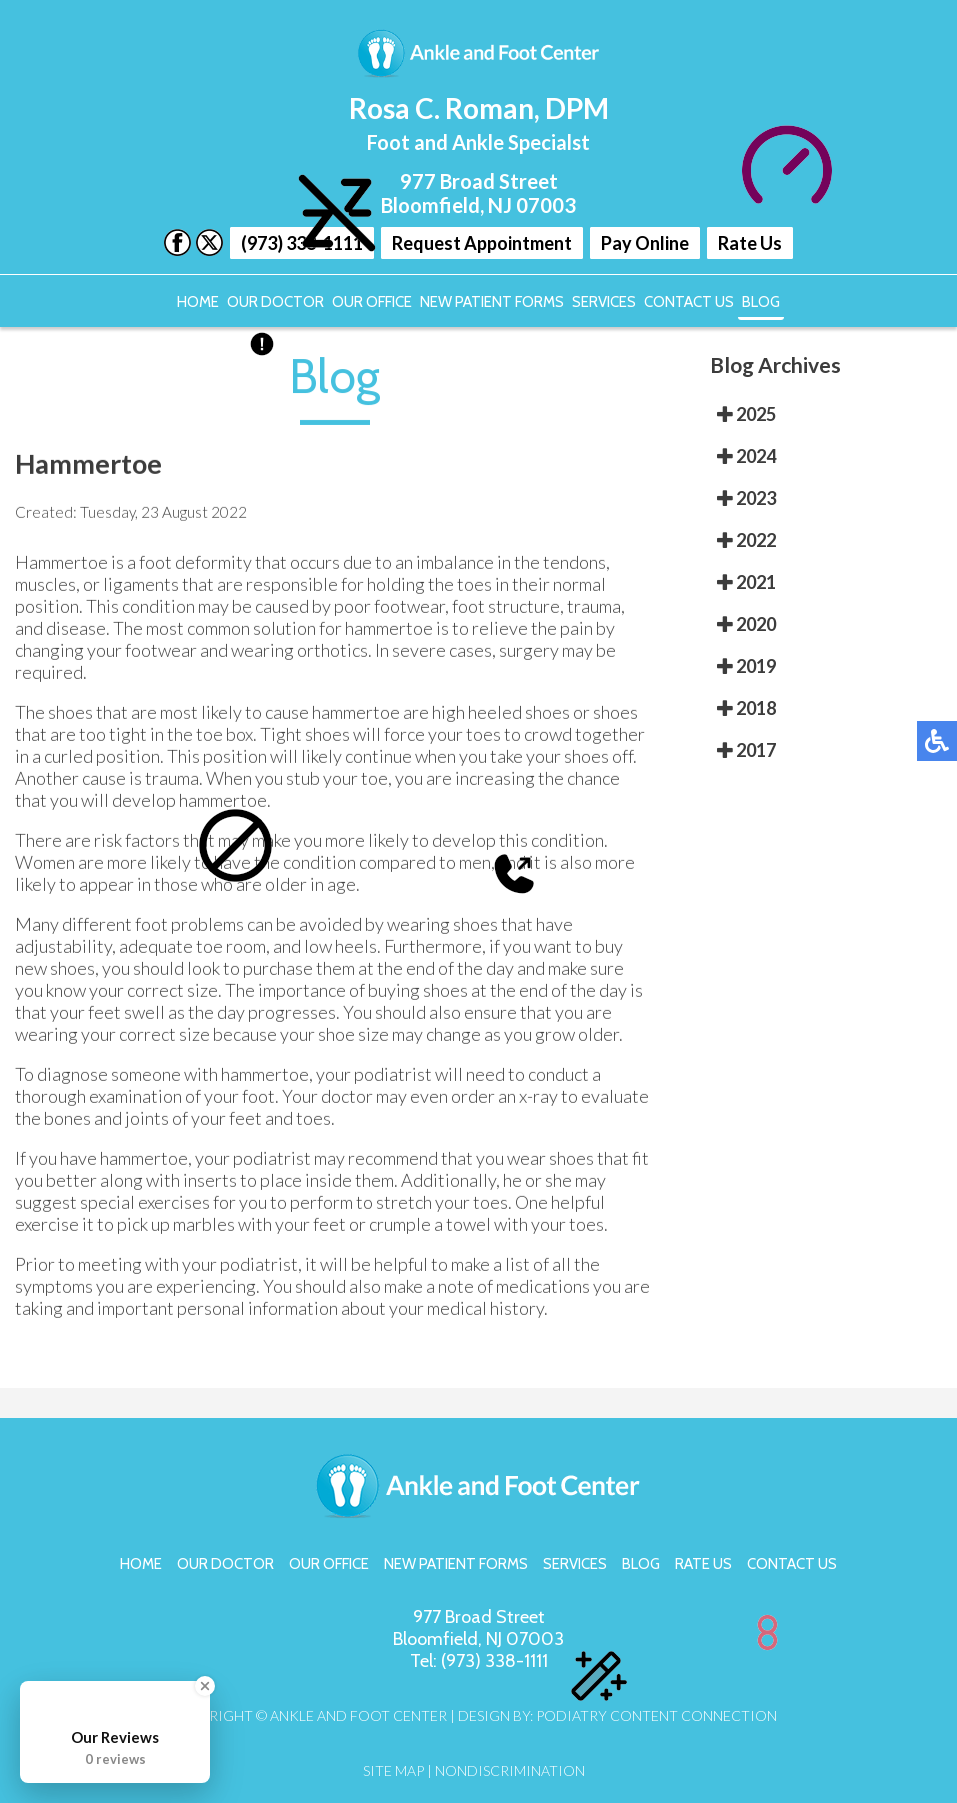  I want to click on make an outgoing call, so click(515, 873).